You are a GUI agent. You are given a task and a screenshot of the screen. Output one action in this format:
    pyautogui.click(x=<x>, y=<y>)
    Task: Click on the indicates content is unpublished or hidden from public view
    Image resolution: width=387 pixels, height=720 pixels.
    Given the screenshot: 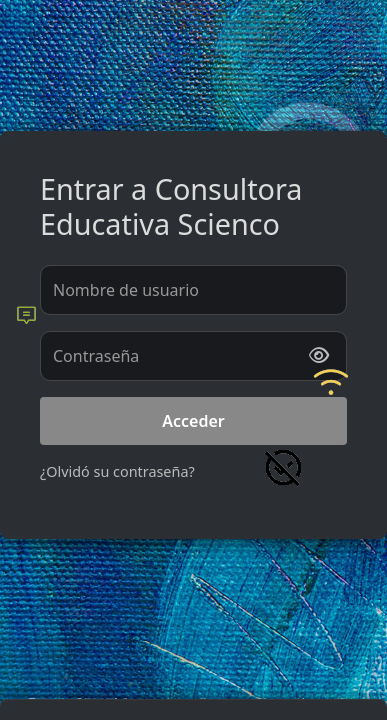 What is the action you would take?
    pyautogui.click(x=283, y=467)
    